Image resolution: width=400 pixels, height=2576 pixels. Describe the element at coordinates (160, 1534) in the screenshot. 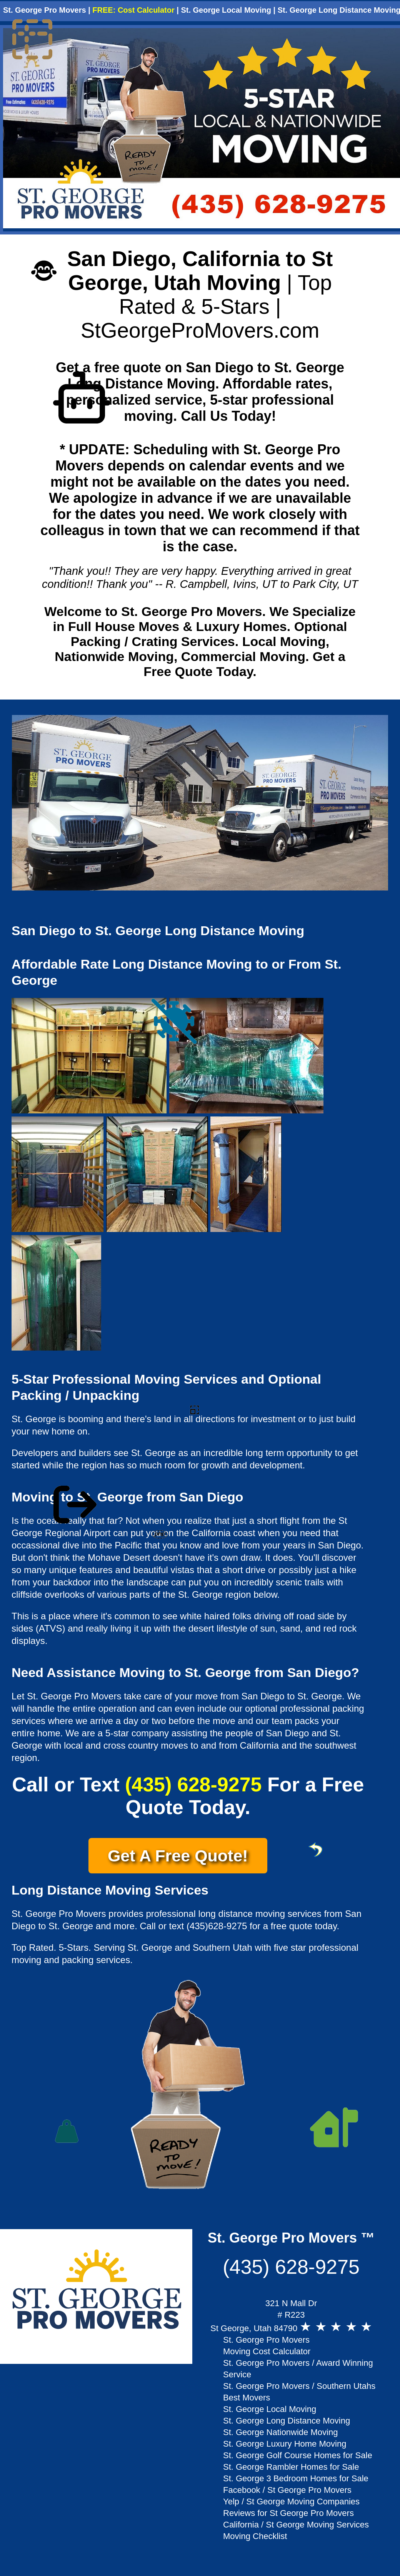

I see `php programming language logo` at that location.